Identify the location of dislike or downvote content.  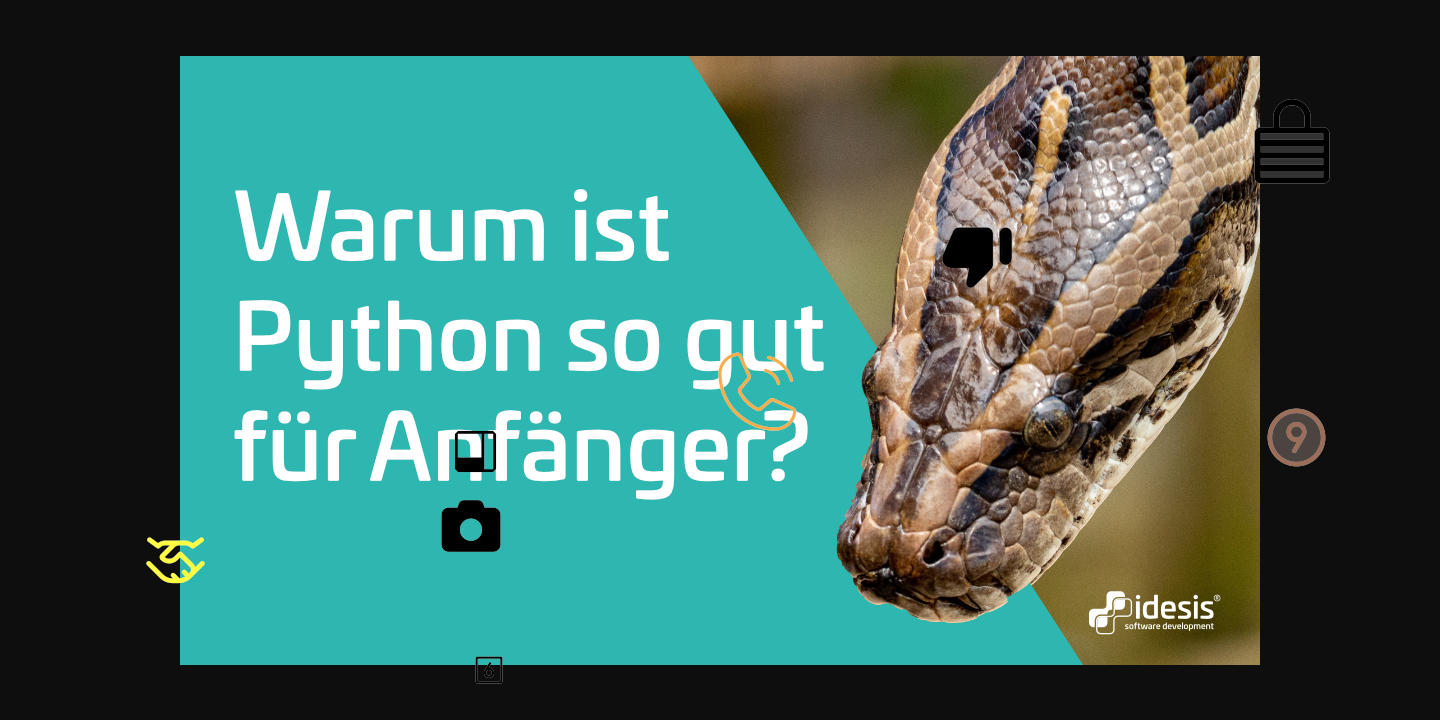
(977, 255).